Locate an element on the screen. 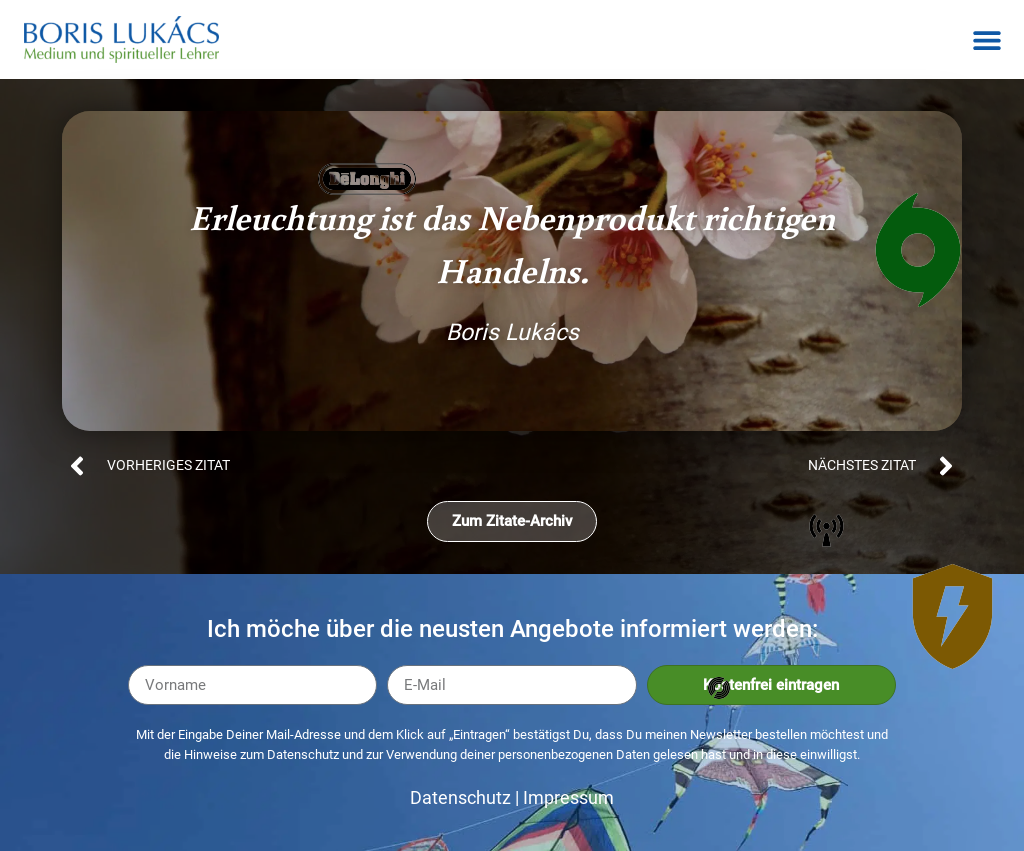 This screenshot has width=1024, height=851. socket security logo is located at coordinates (952, 616).